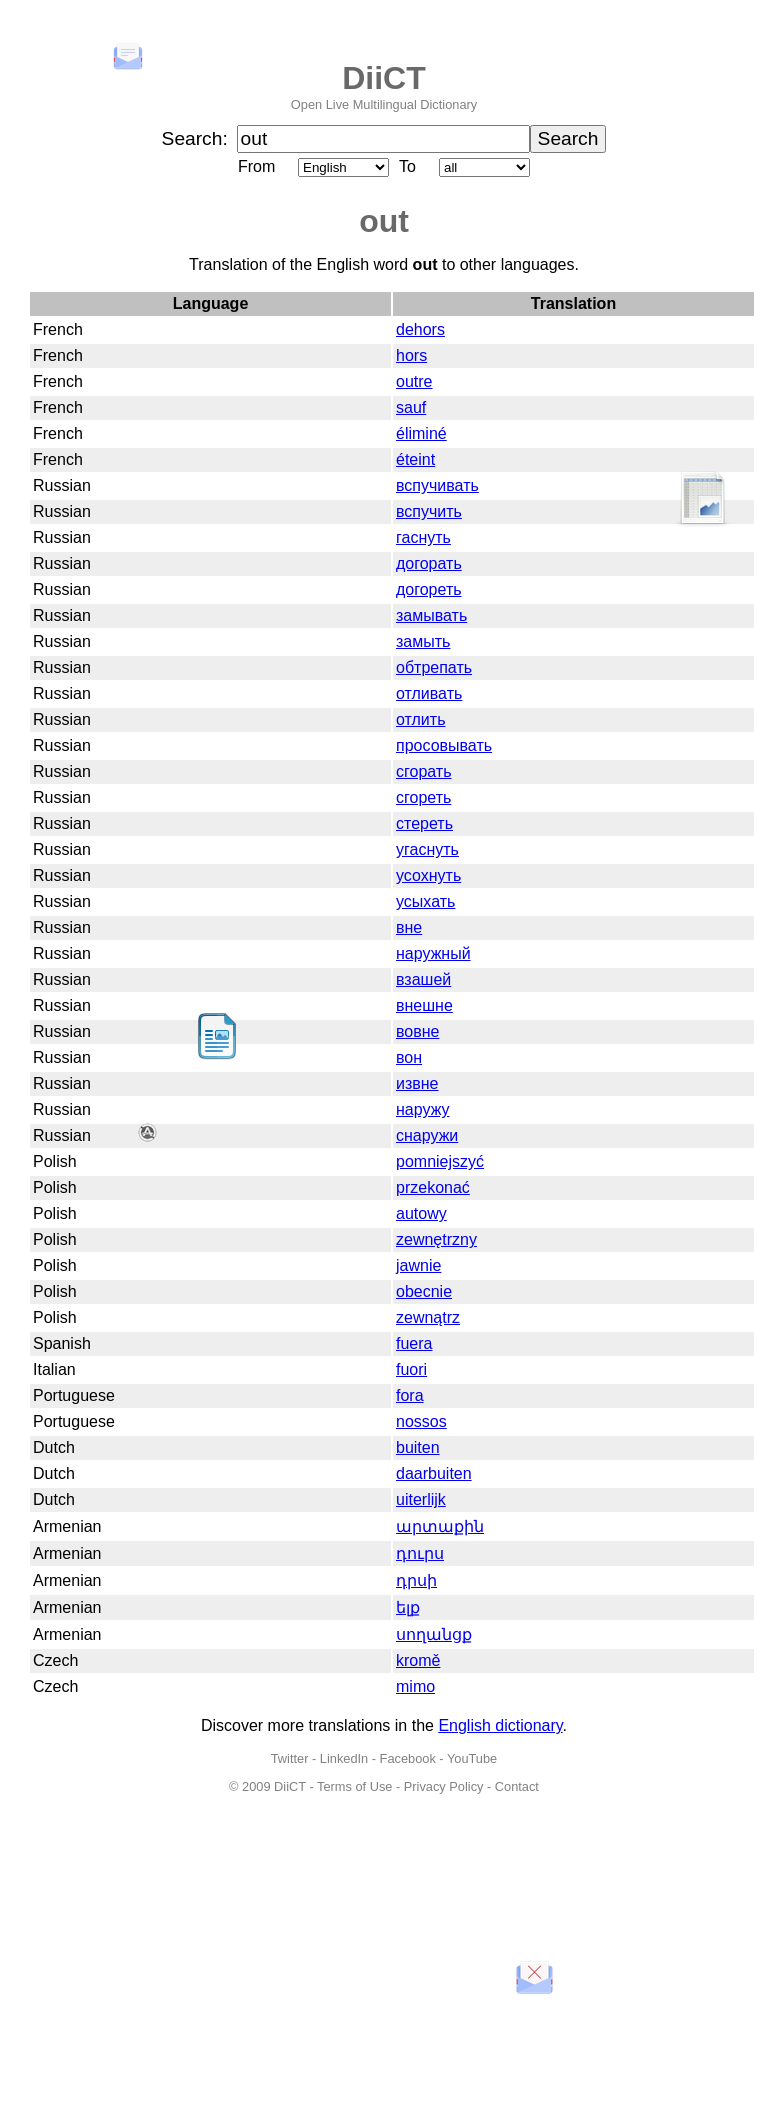 This screenshot has height=2114, width=768. I want to click on open the software update manager, so click(147, 1132).